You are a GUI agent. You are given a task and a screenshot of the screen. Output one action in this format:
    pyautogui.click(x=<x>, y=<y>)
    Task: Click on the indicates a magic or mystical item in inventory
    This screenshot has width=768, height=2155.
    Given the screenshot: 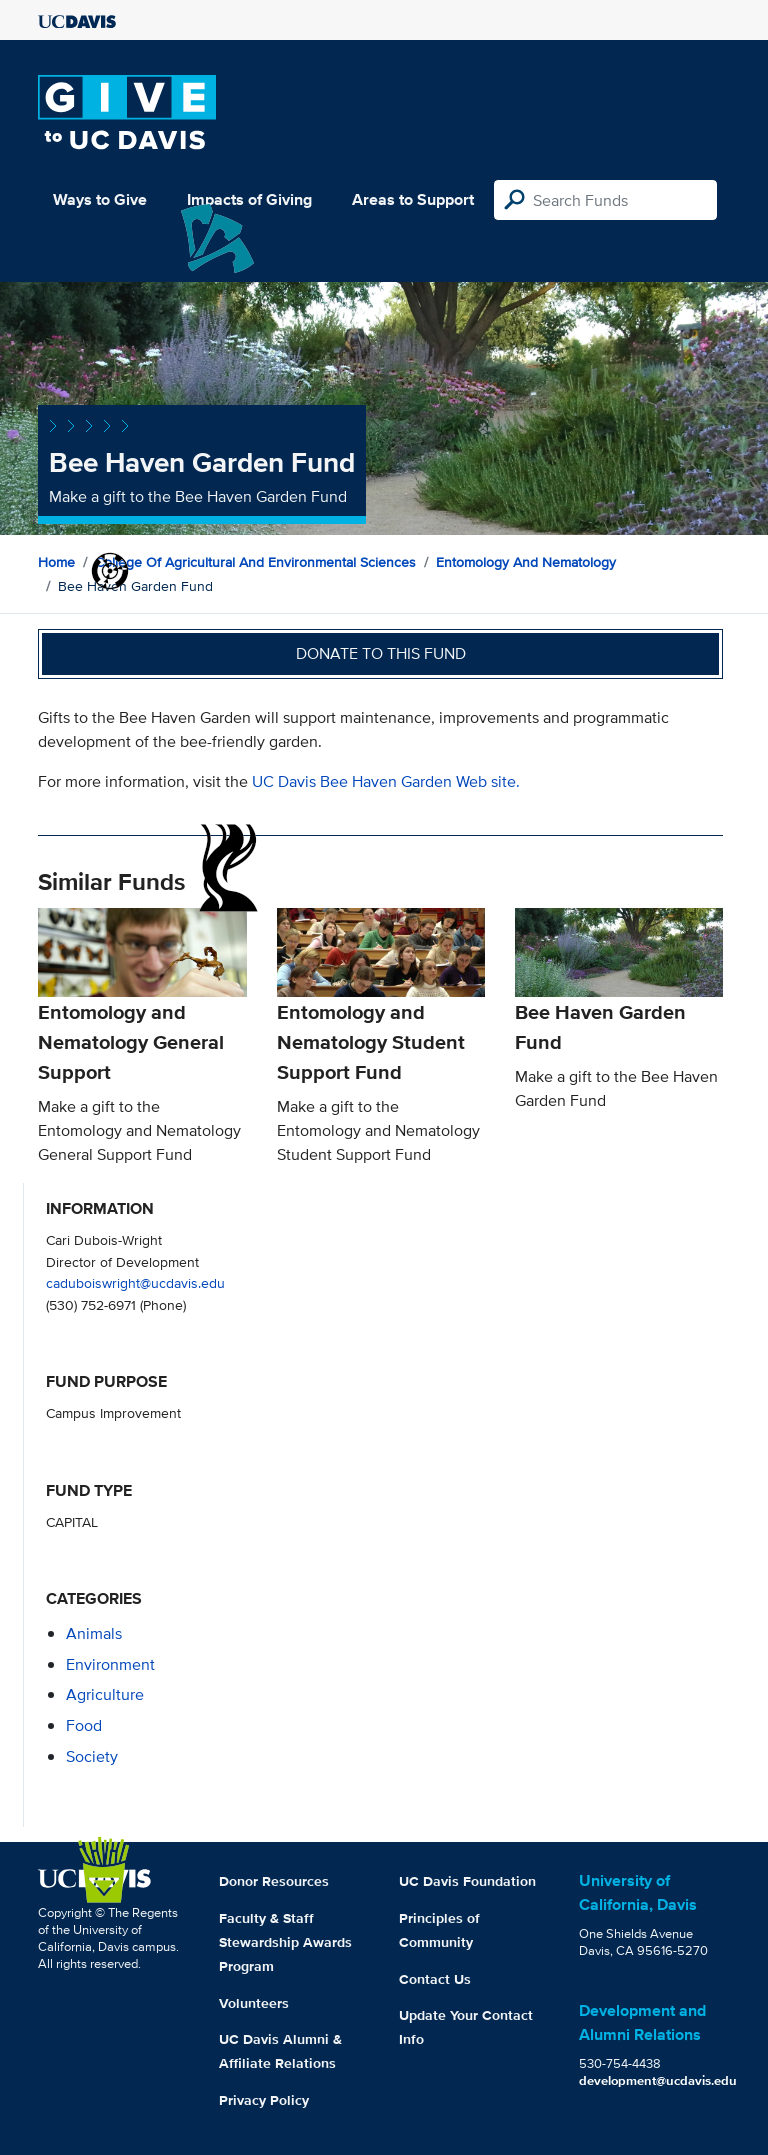 What is the action you would take?
    pyautogui.click(x=225, y=868)
    